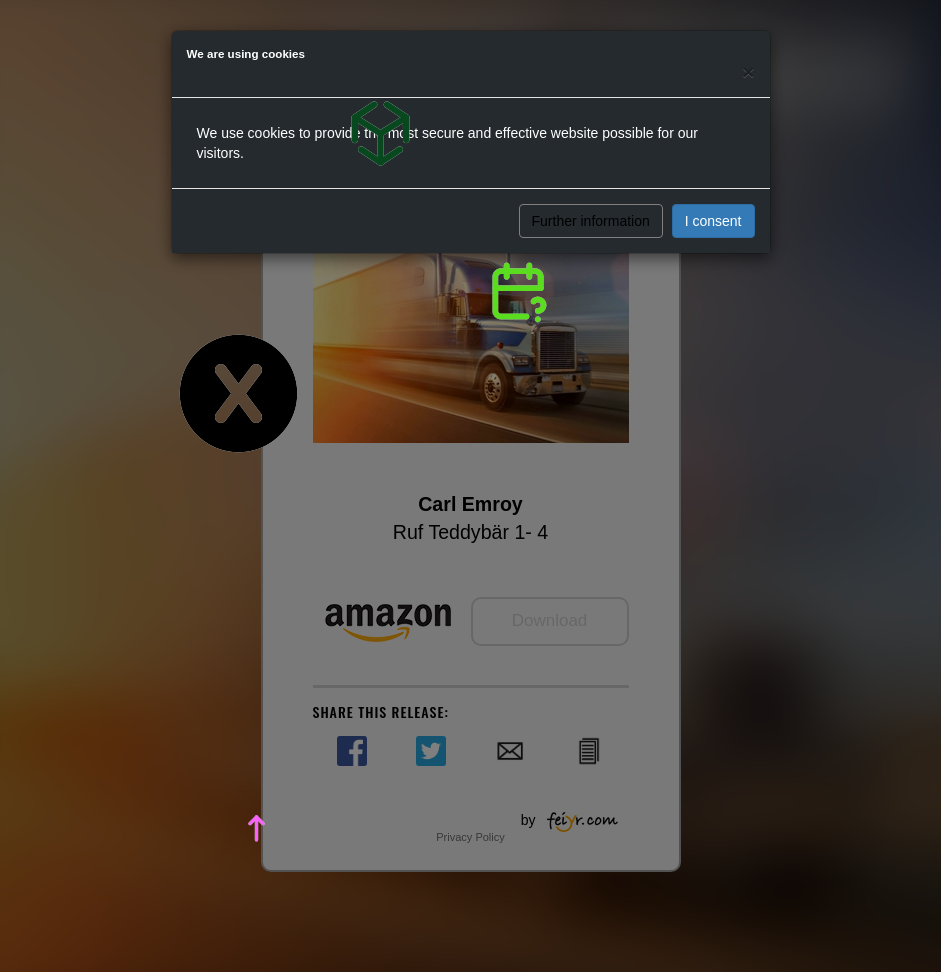 The height and width of the screenshot is (972, 941). I want to click on unity game engine logo, so click(380, 133).